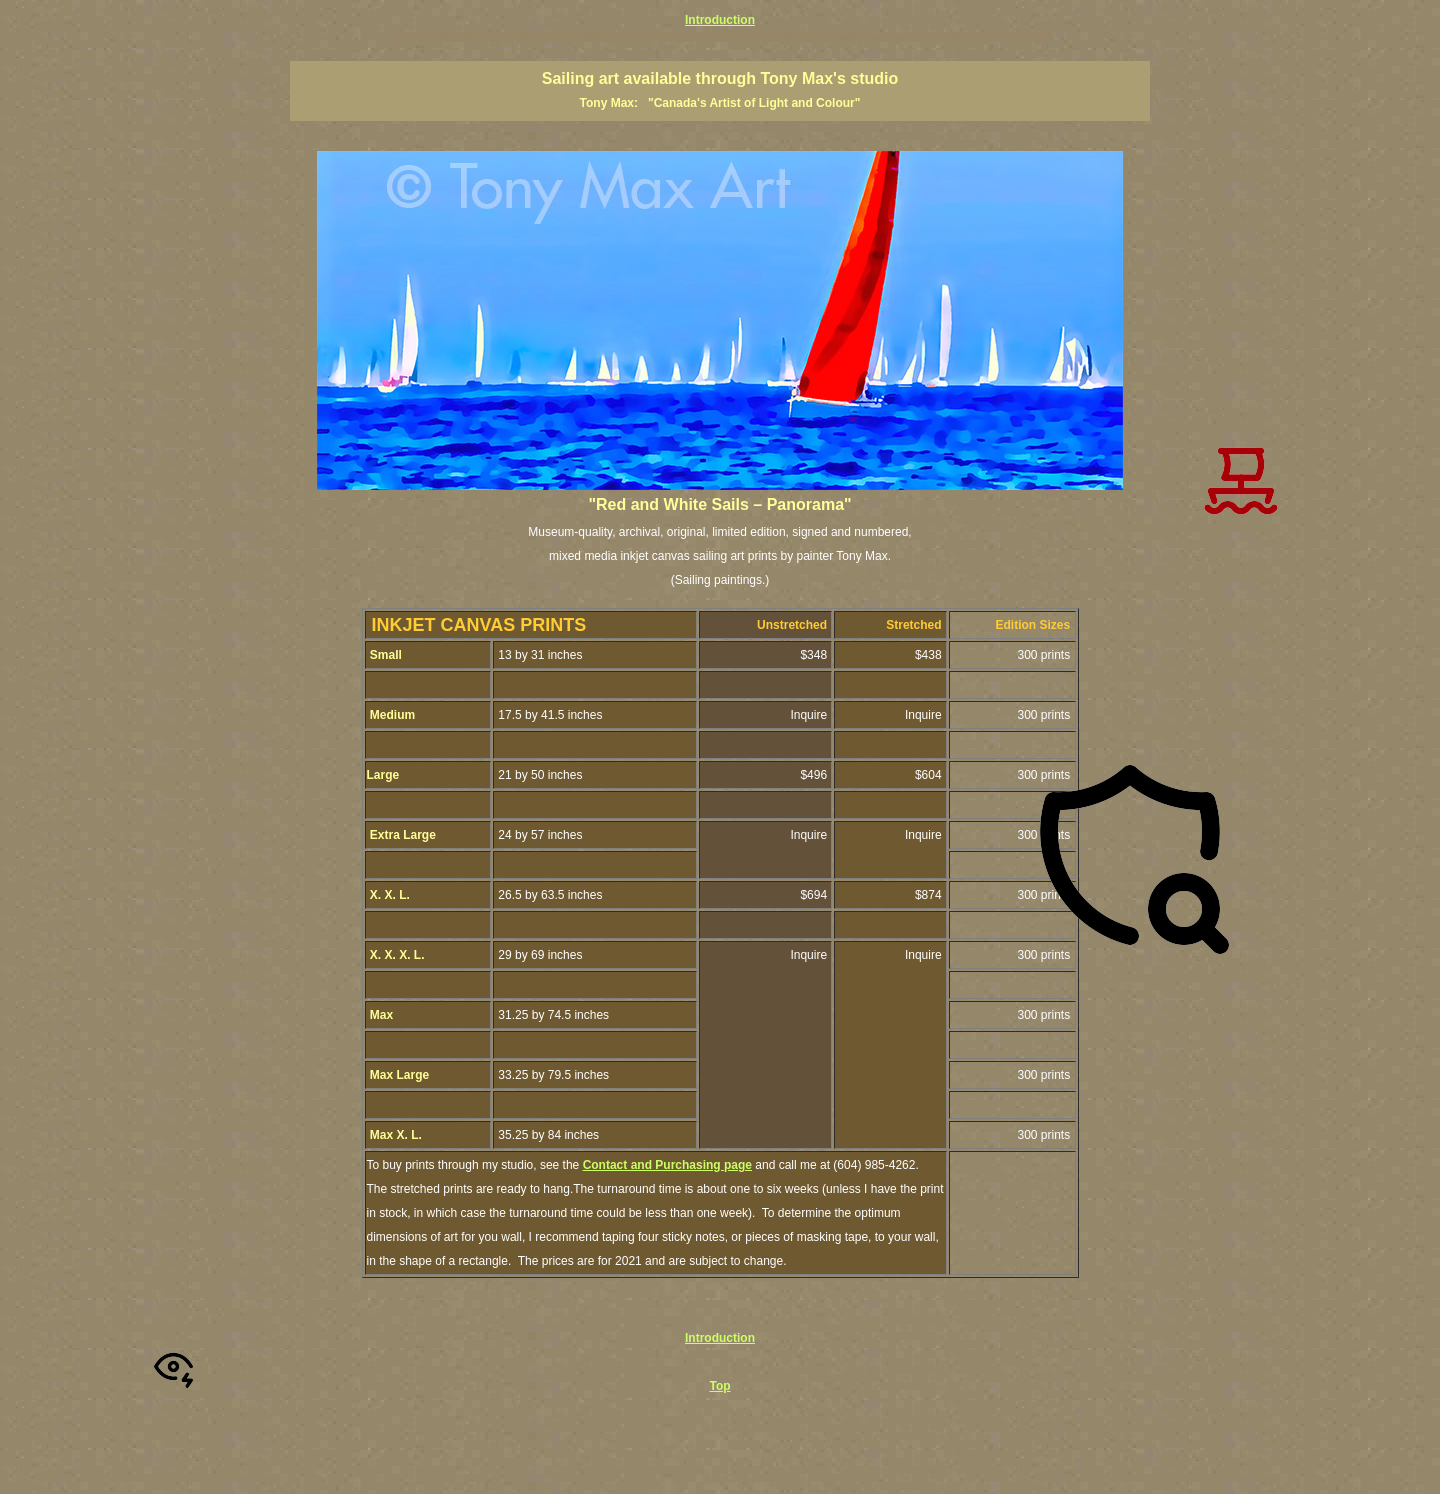  What do you see at coordinates (173, 1366) in the screenshot?
I see `quick view or flash preview` at bounding box center [173, 1366].